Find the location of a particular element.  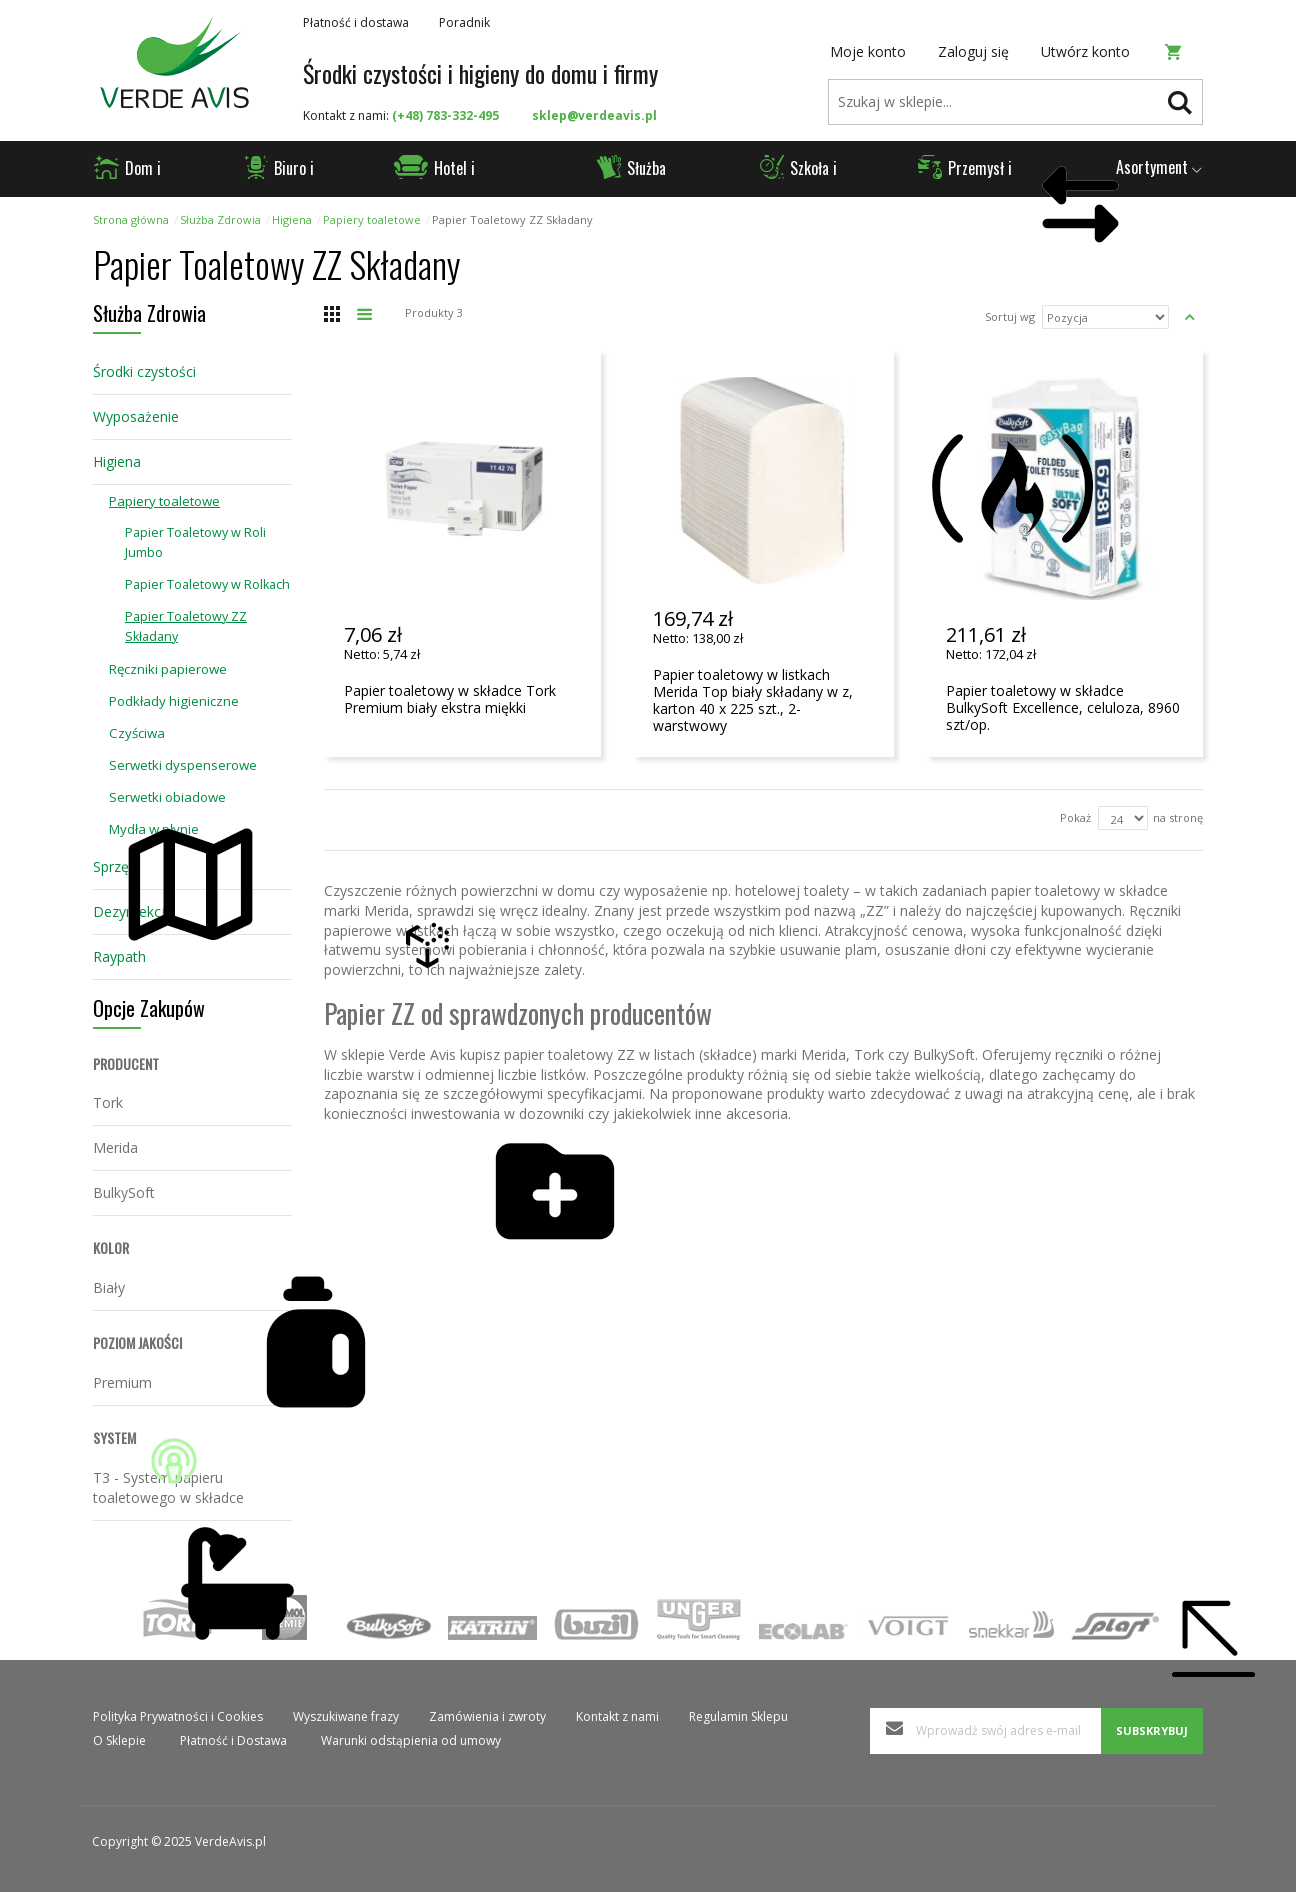

view bathroom amenities is located at coordinates (237, 1583).